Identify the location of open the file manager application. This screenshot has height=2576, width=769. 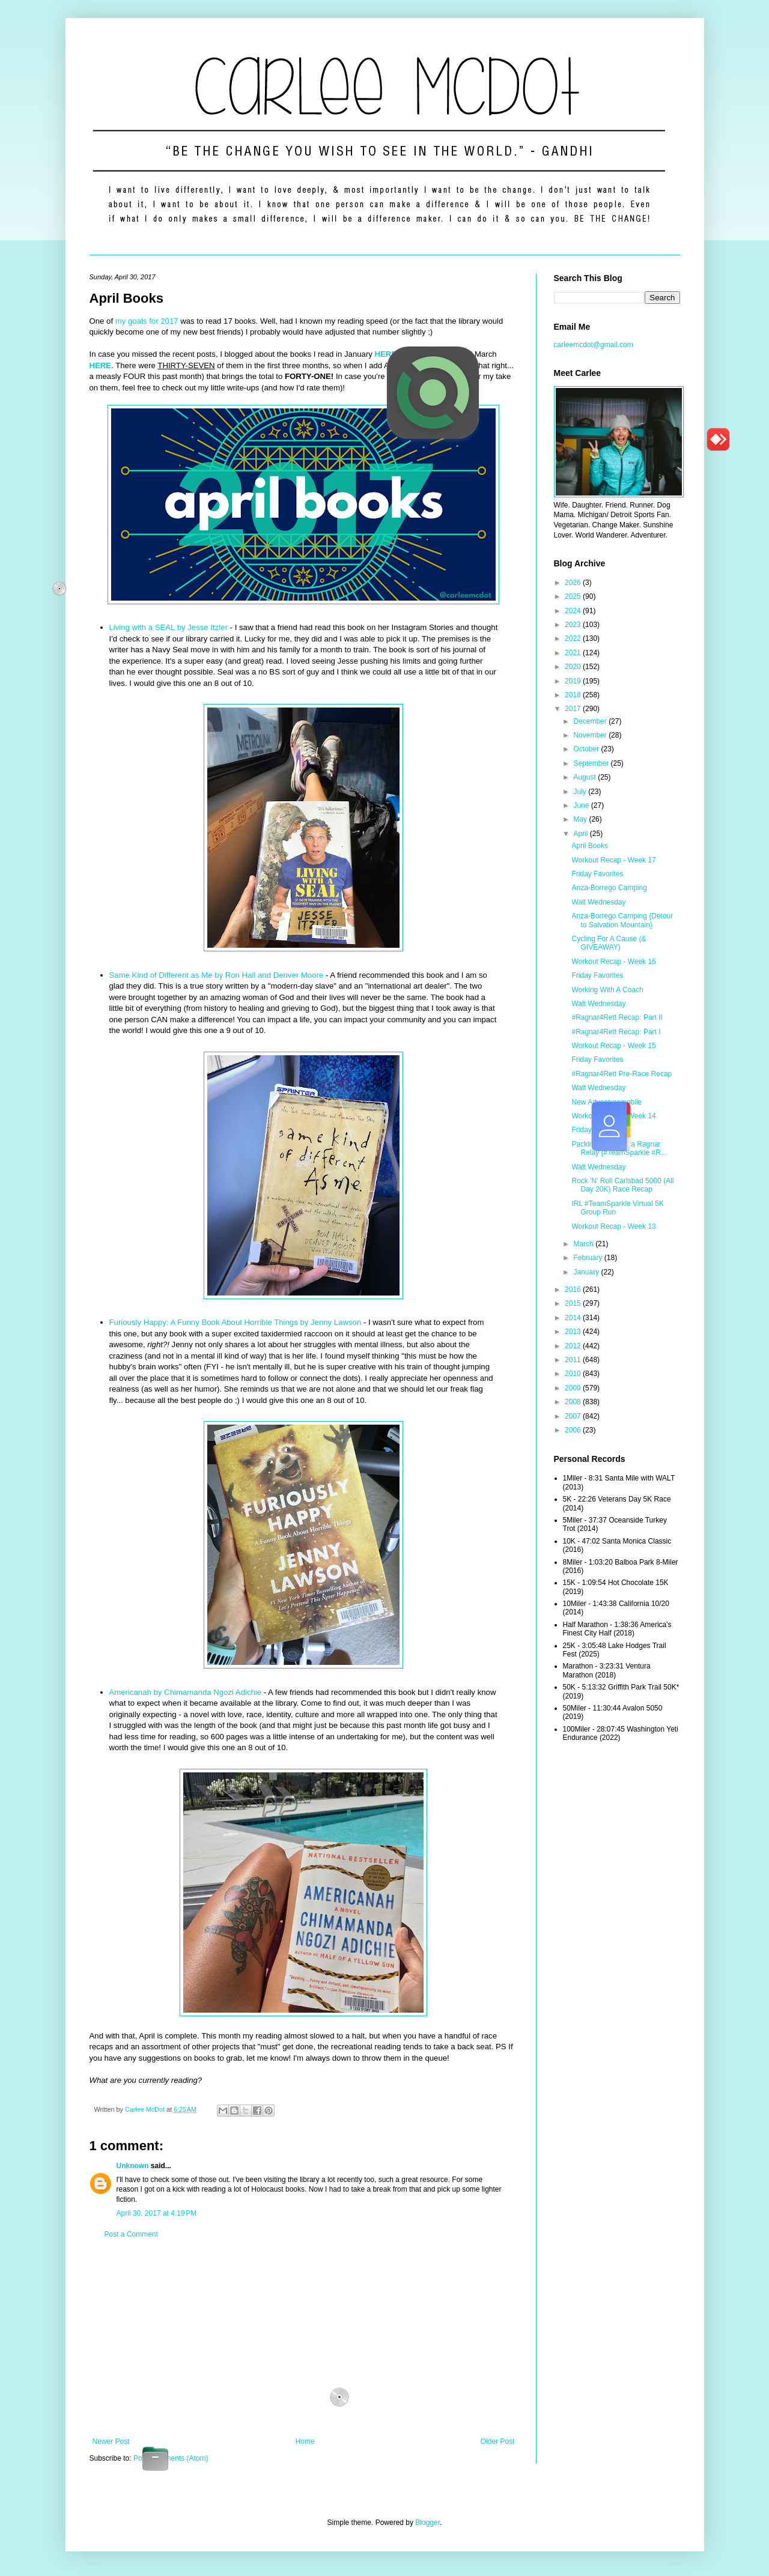
(155, 2458).